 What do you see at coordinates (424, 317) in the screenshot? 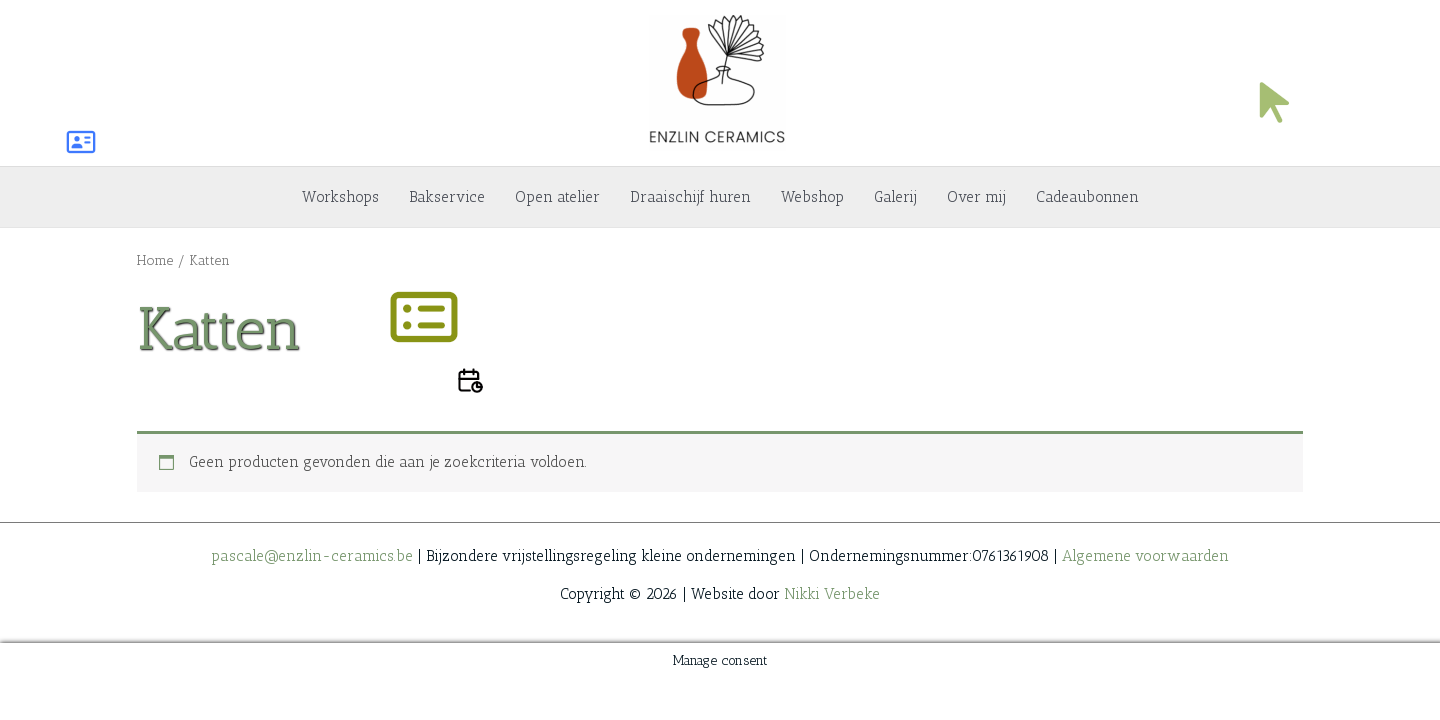
I see `view list items or menu options` at bounding box center [424, 317].